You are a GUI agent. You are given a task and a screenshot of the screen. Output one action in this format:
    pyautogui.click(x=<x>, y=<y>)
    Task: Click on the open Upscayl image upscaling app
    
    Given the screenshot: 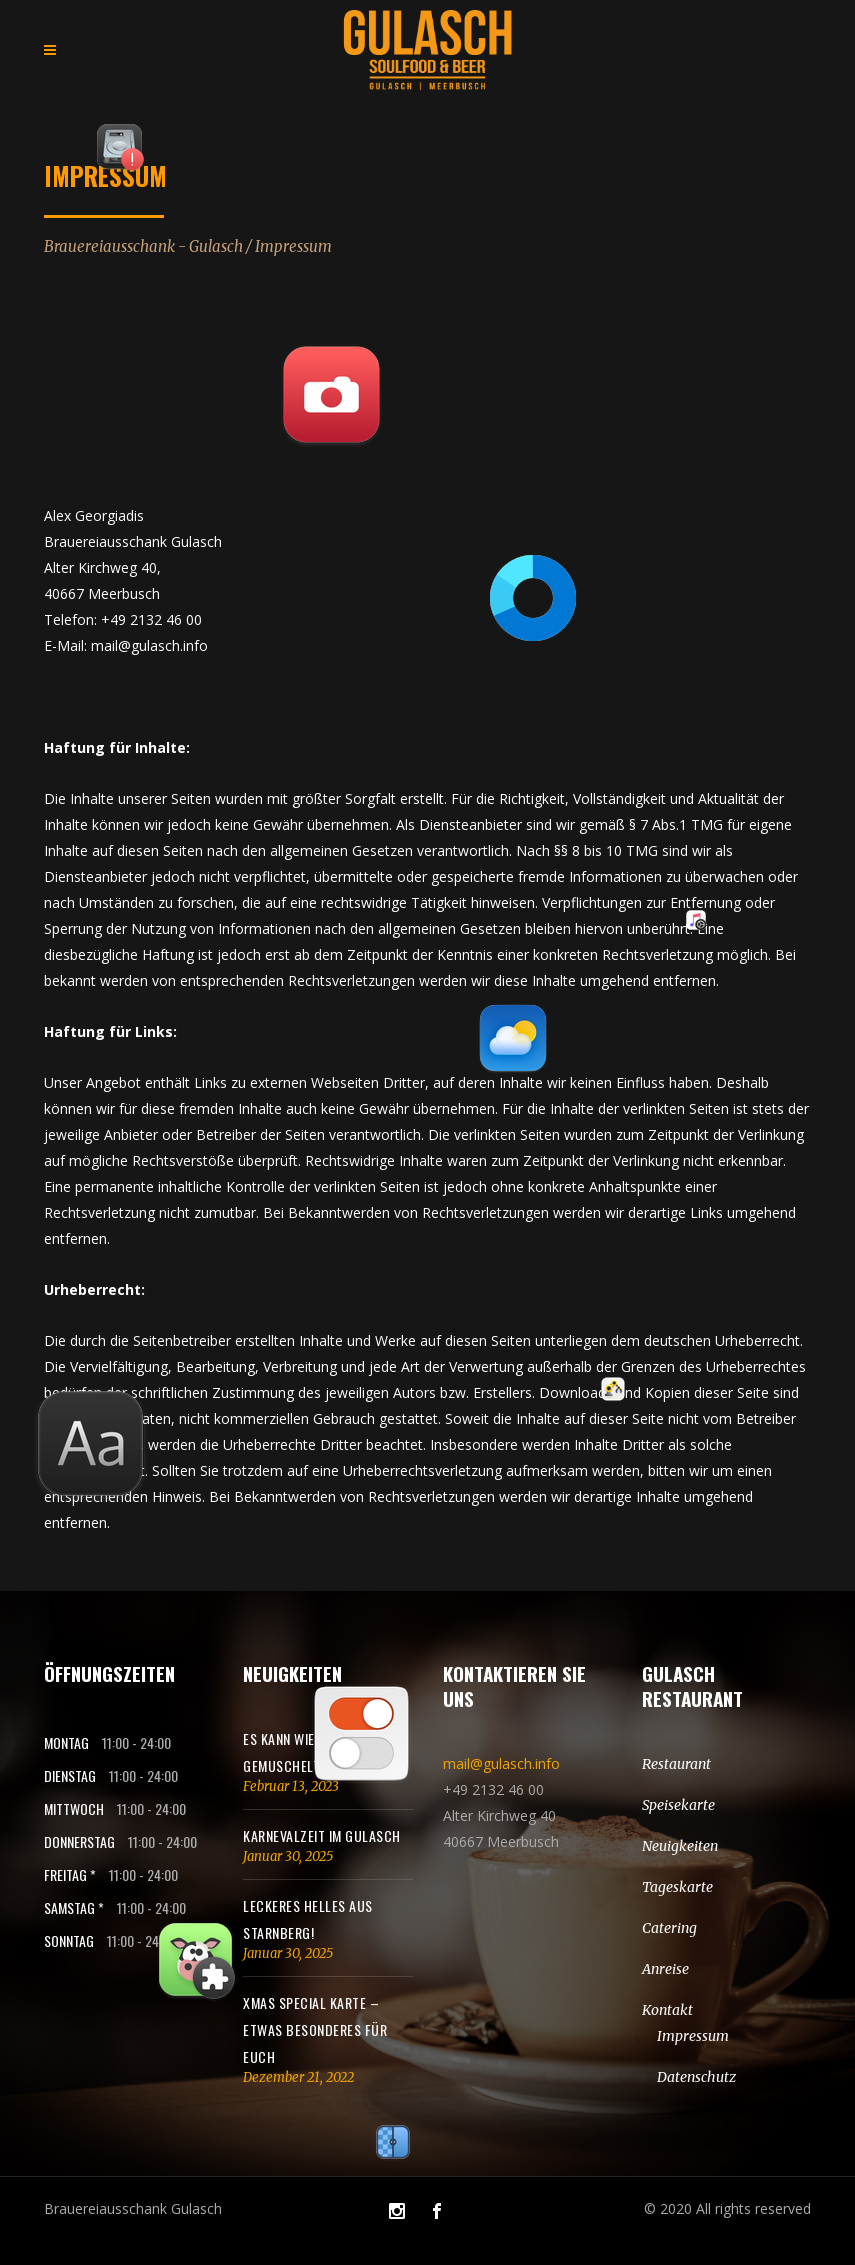 What is the action you would take?
    pyautogui.click(x=393, y=2142)
    